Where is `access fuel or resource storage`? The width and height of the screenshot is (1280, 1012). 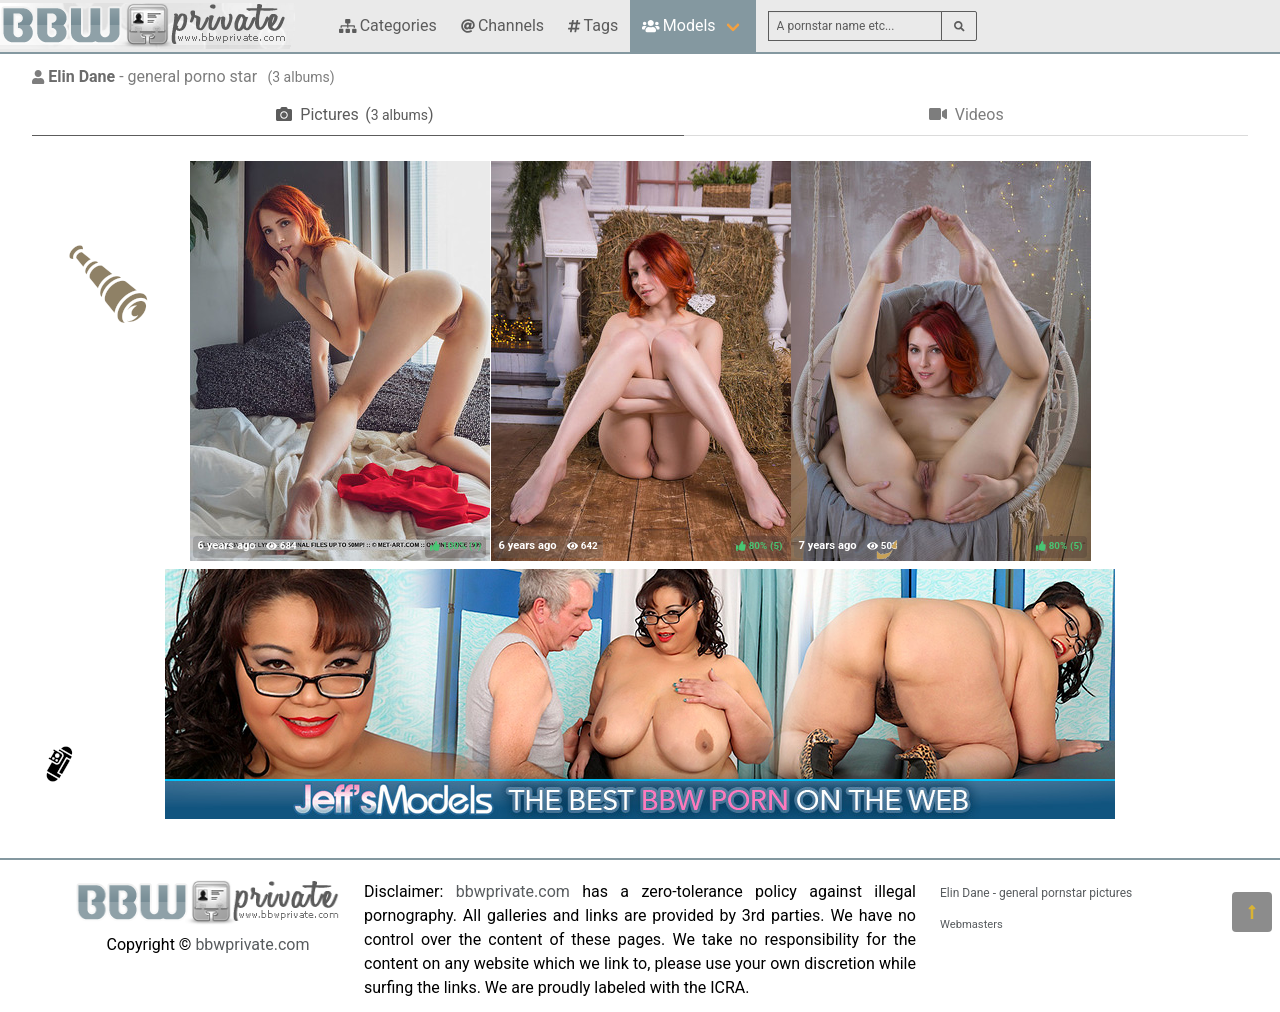
access fuel or resource storage is located at coordinates (60, 764).